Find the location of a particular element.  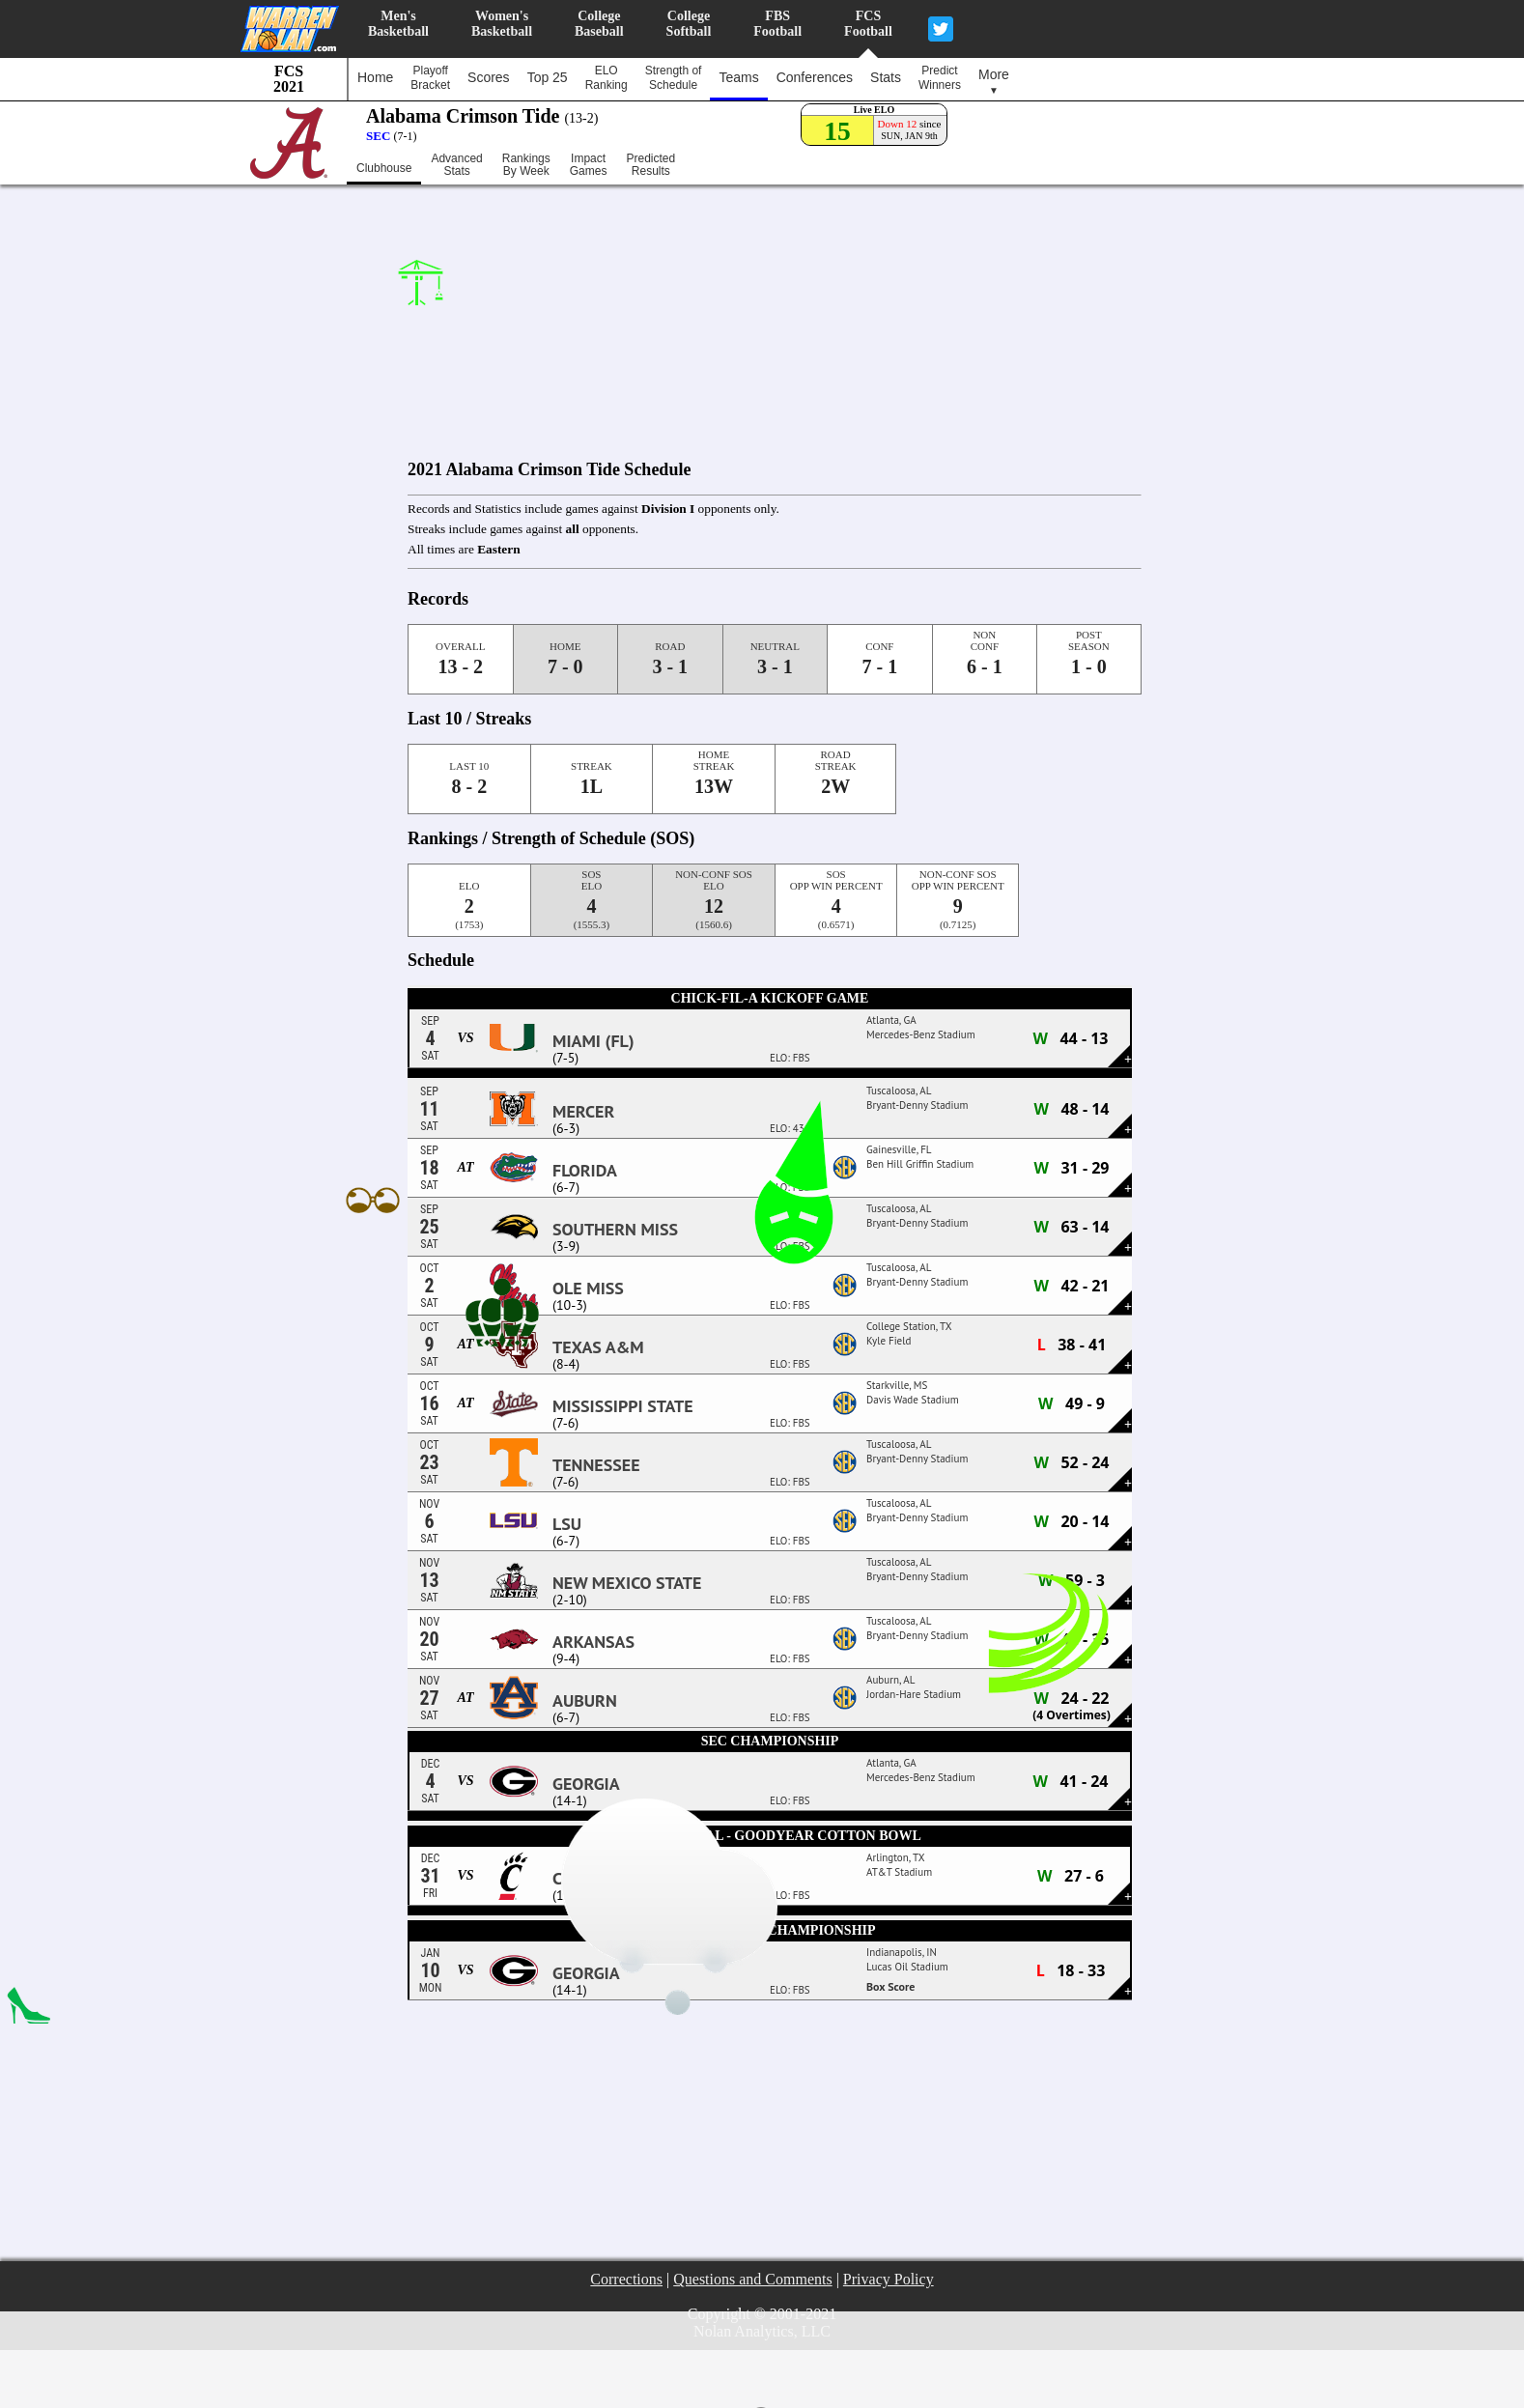

indicates a wind or air-based attack ability is located at coordinates (1048, 1633).